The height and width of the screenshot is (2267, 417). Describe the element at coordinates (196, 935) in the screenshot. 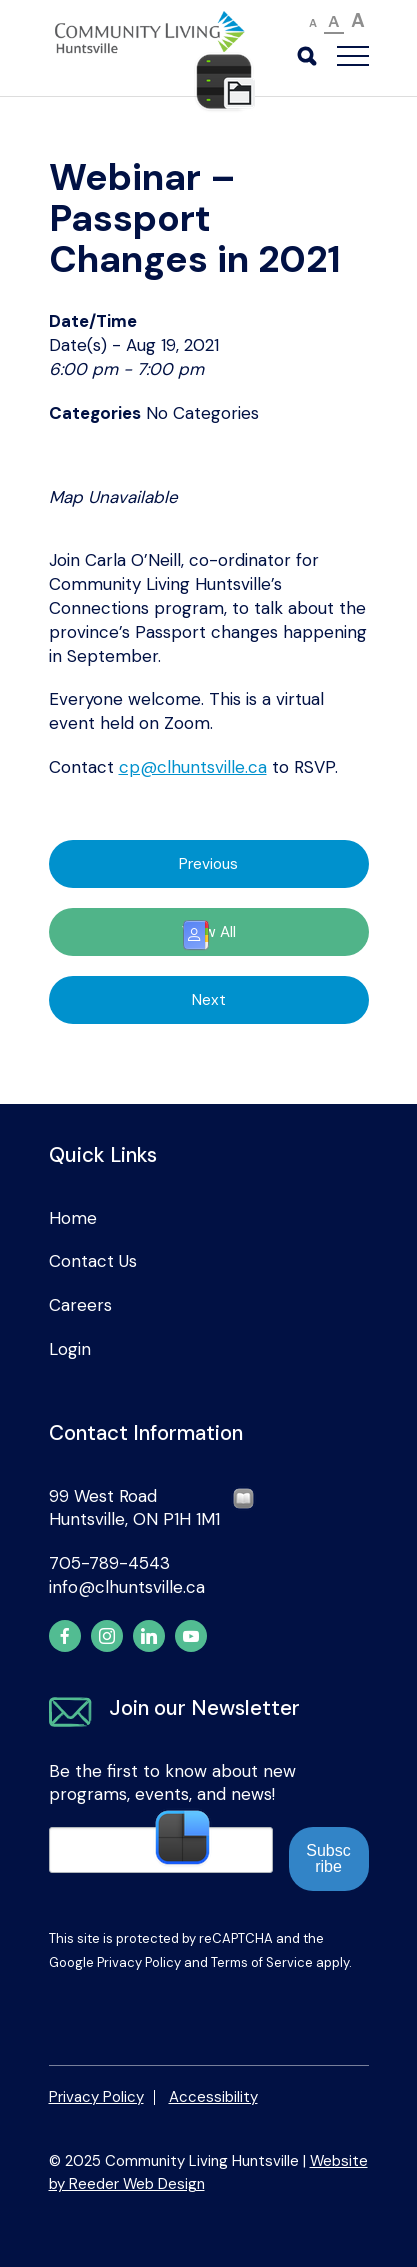

I see `open the address book application` at that location.